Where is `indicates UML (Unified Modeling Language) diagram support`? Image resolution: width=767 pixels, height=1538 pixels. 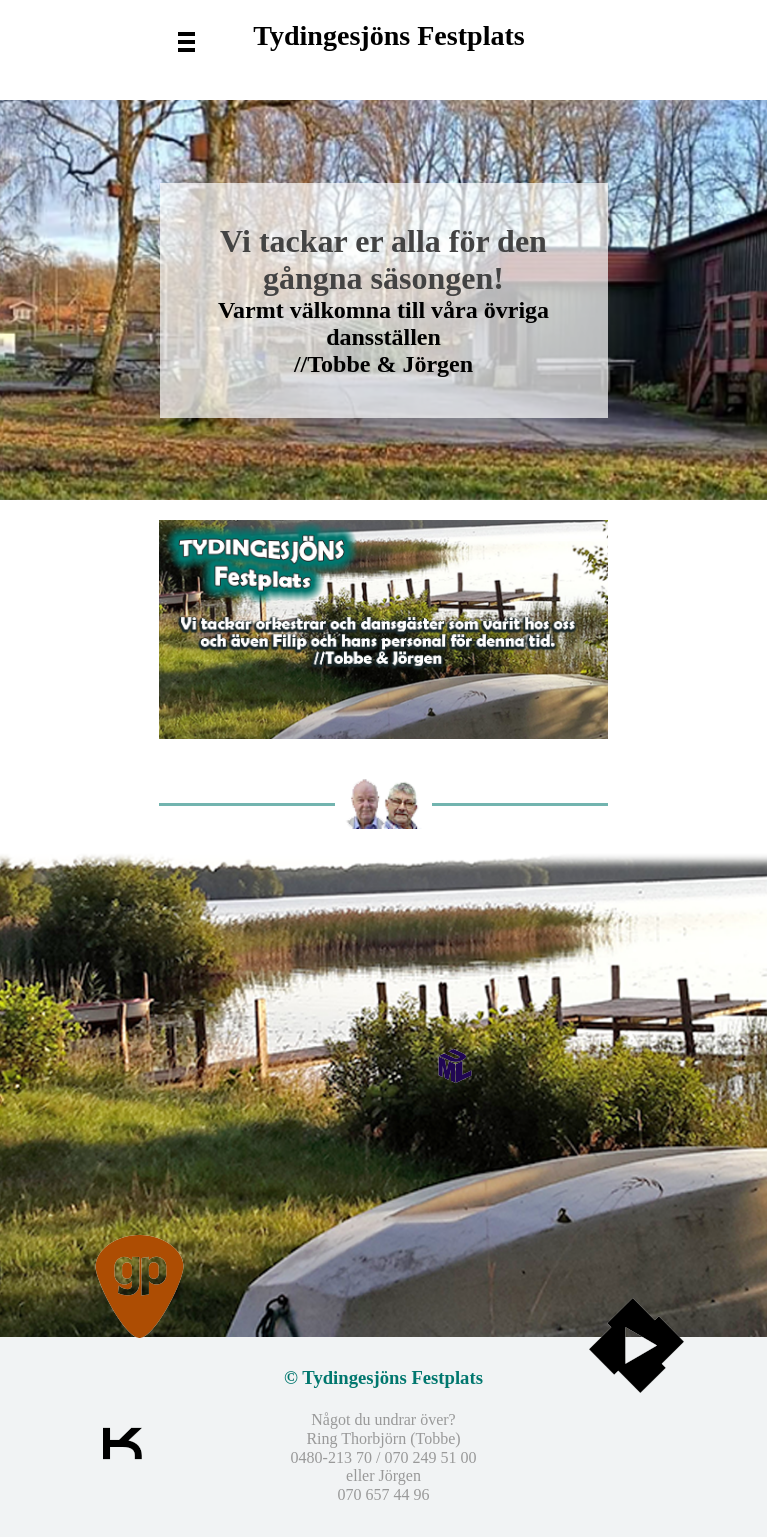 indicates UML (Unified Modeling Language) diagram support is located at coordinates (455, 1066).